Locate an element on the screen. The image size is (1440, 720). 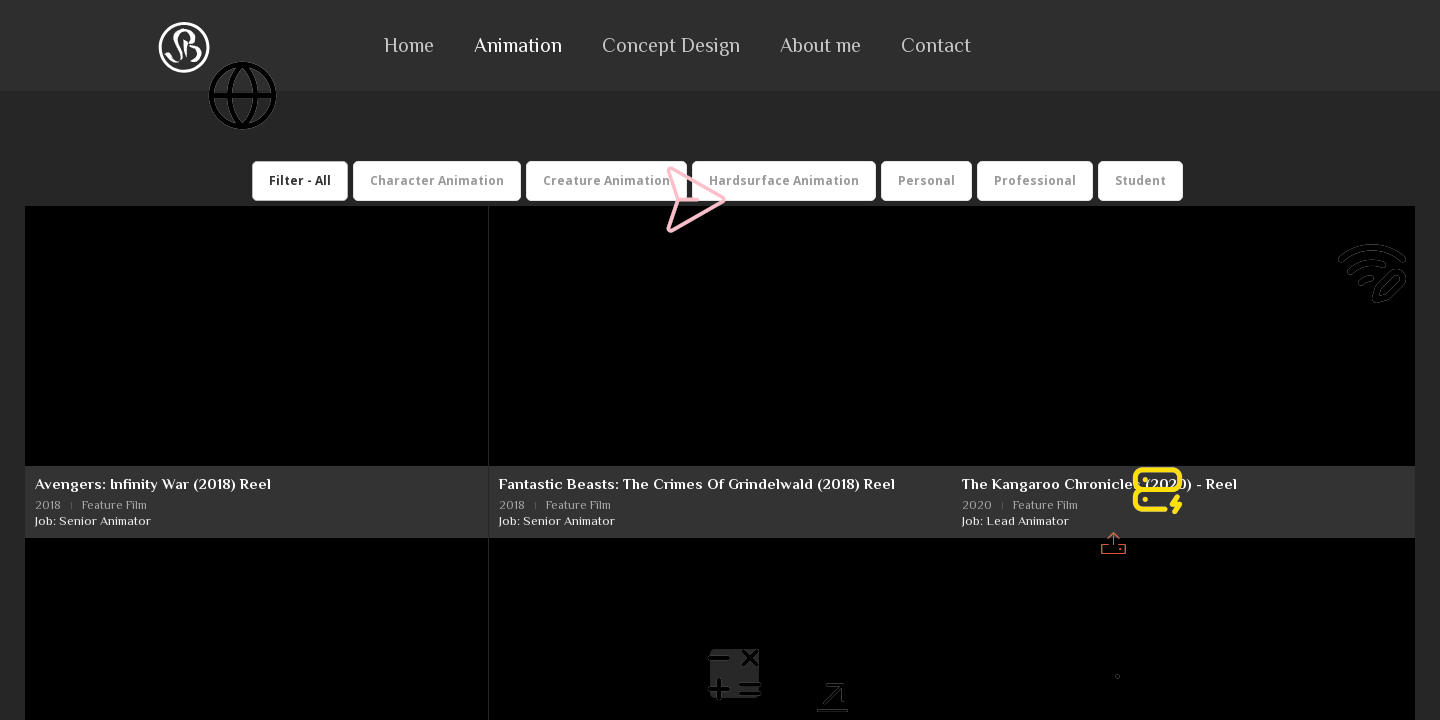
indicates an unread notification or new item is located at coordinates (1117, 676).